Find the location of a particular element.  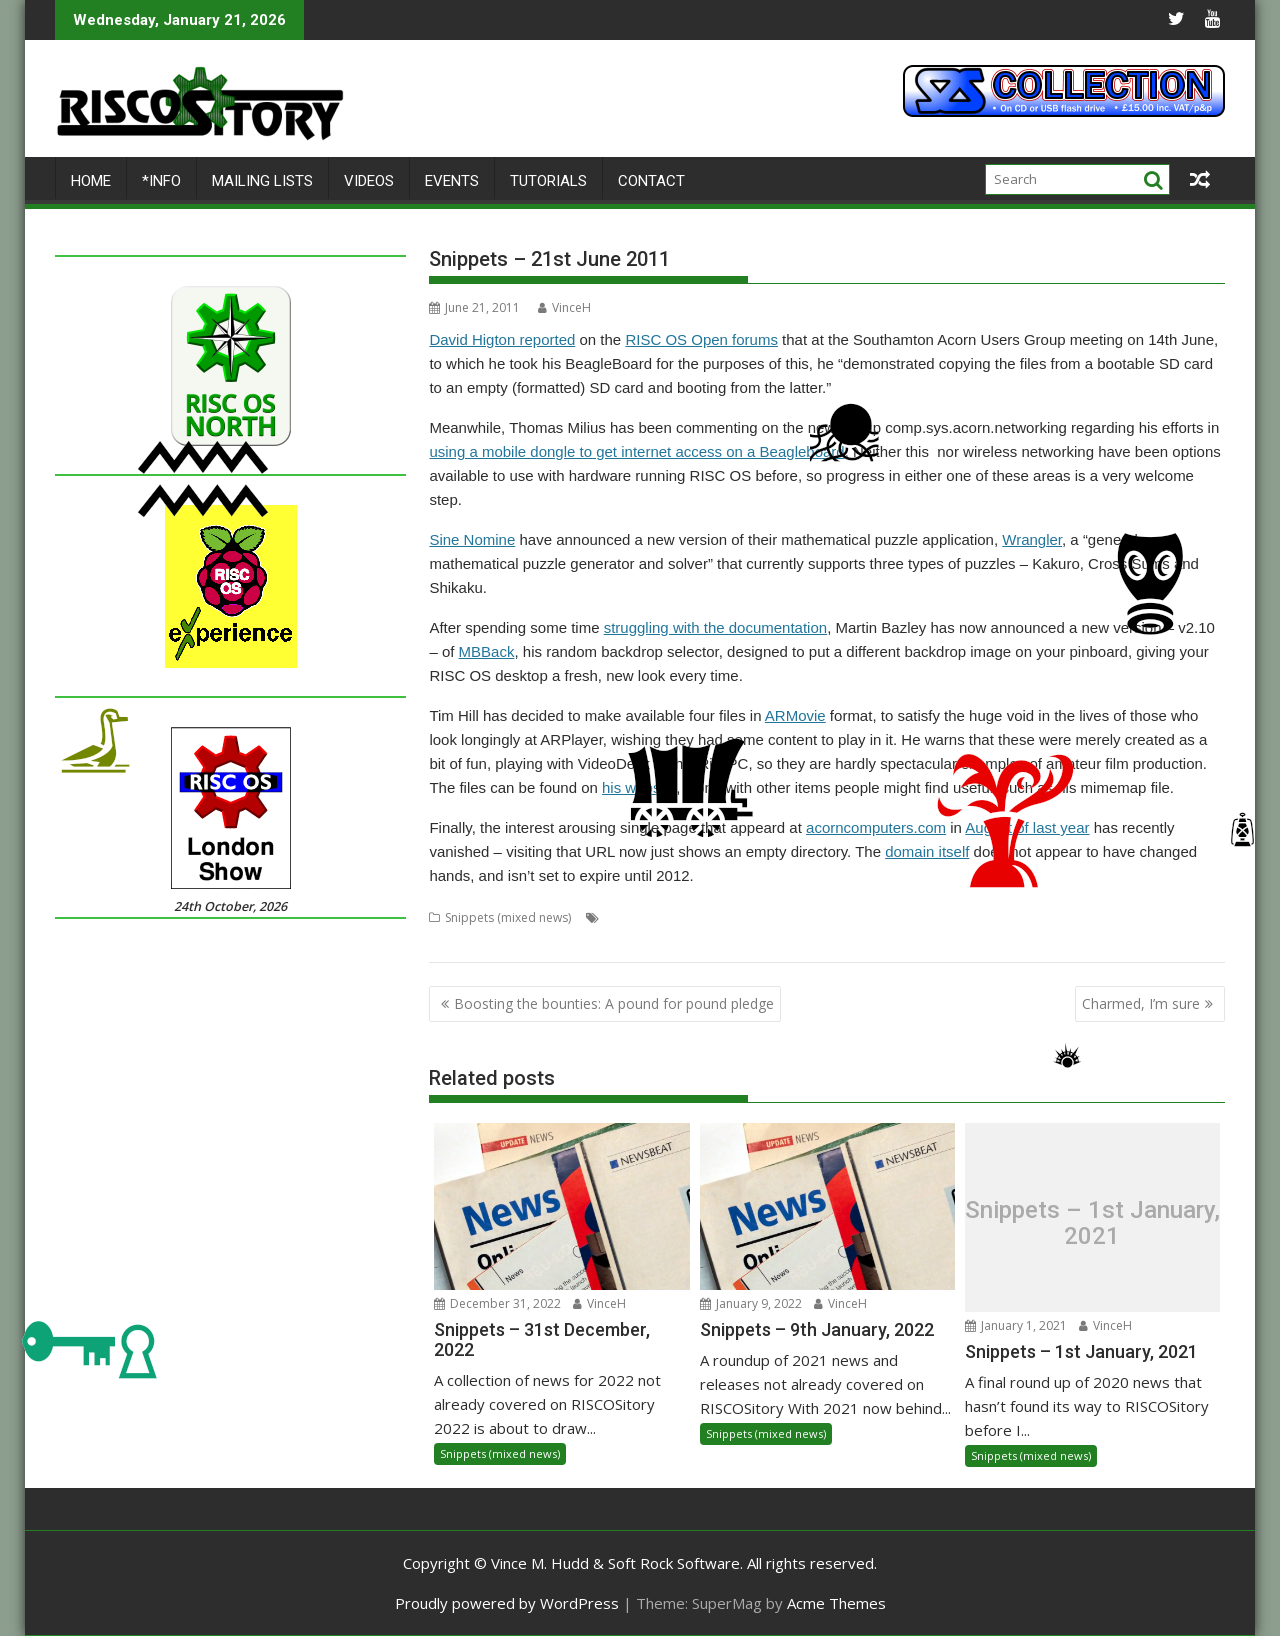

toggle light or dark mode is located at coordinates (1242, 829).